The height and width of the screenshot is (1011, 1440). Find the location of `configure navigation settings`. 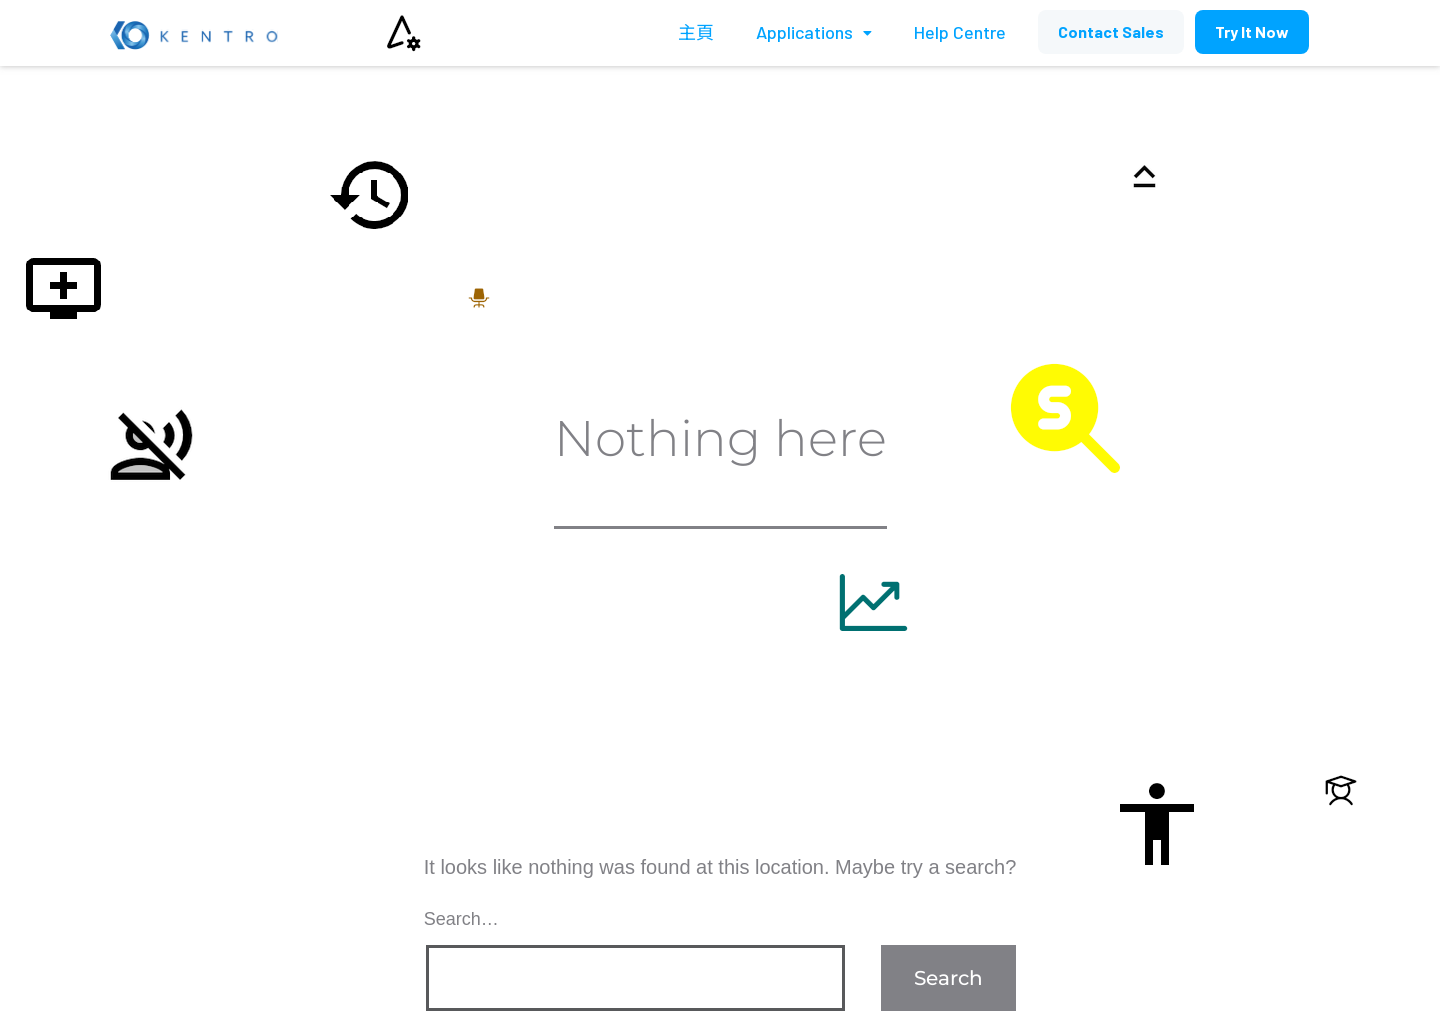

configure navigation settings is located at coordinates (402, 32).